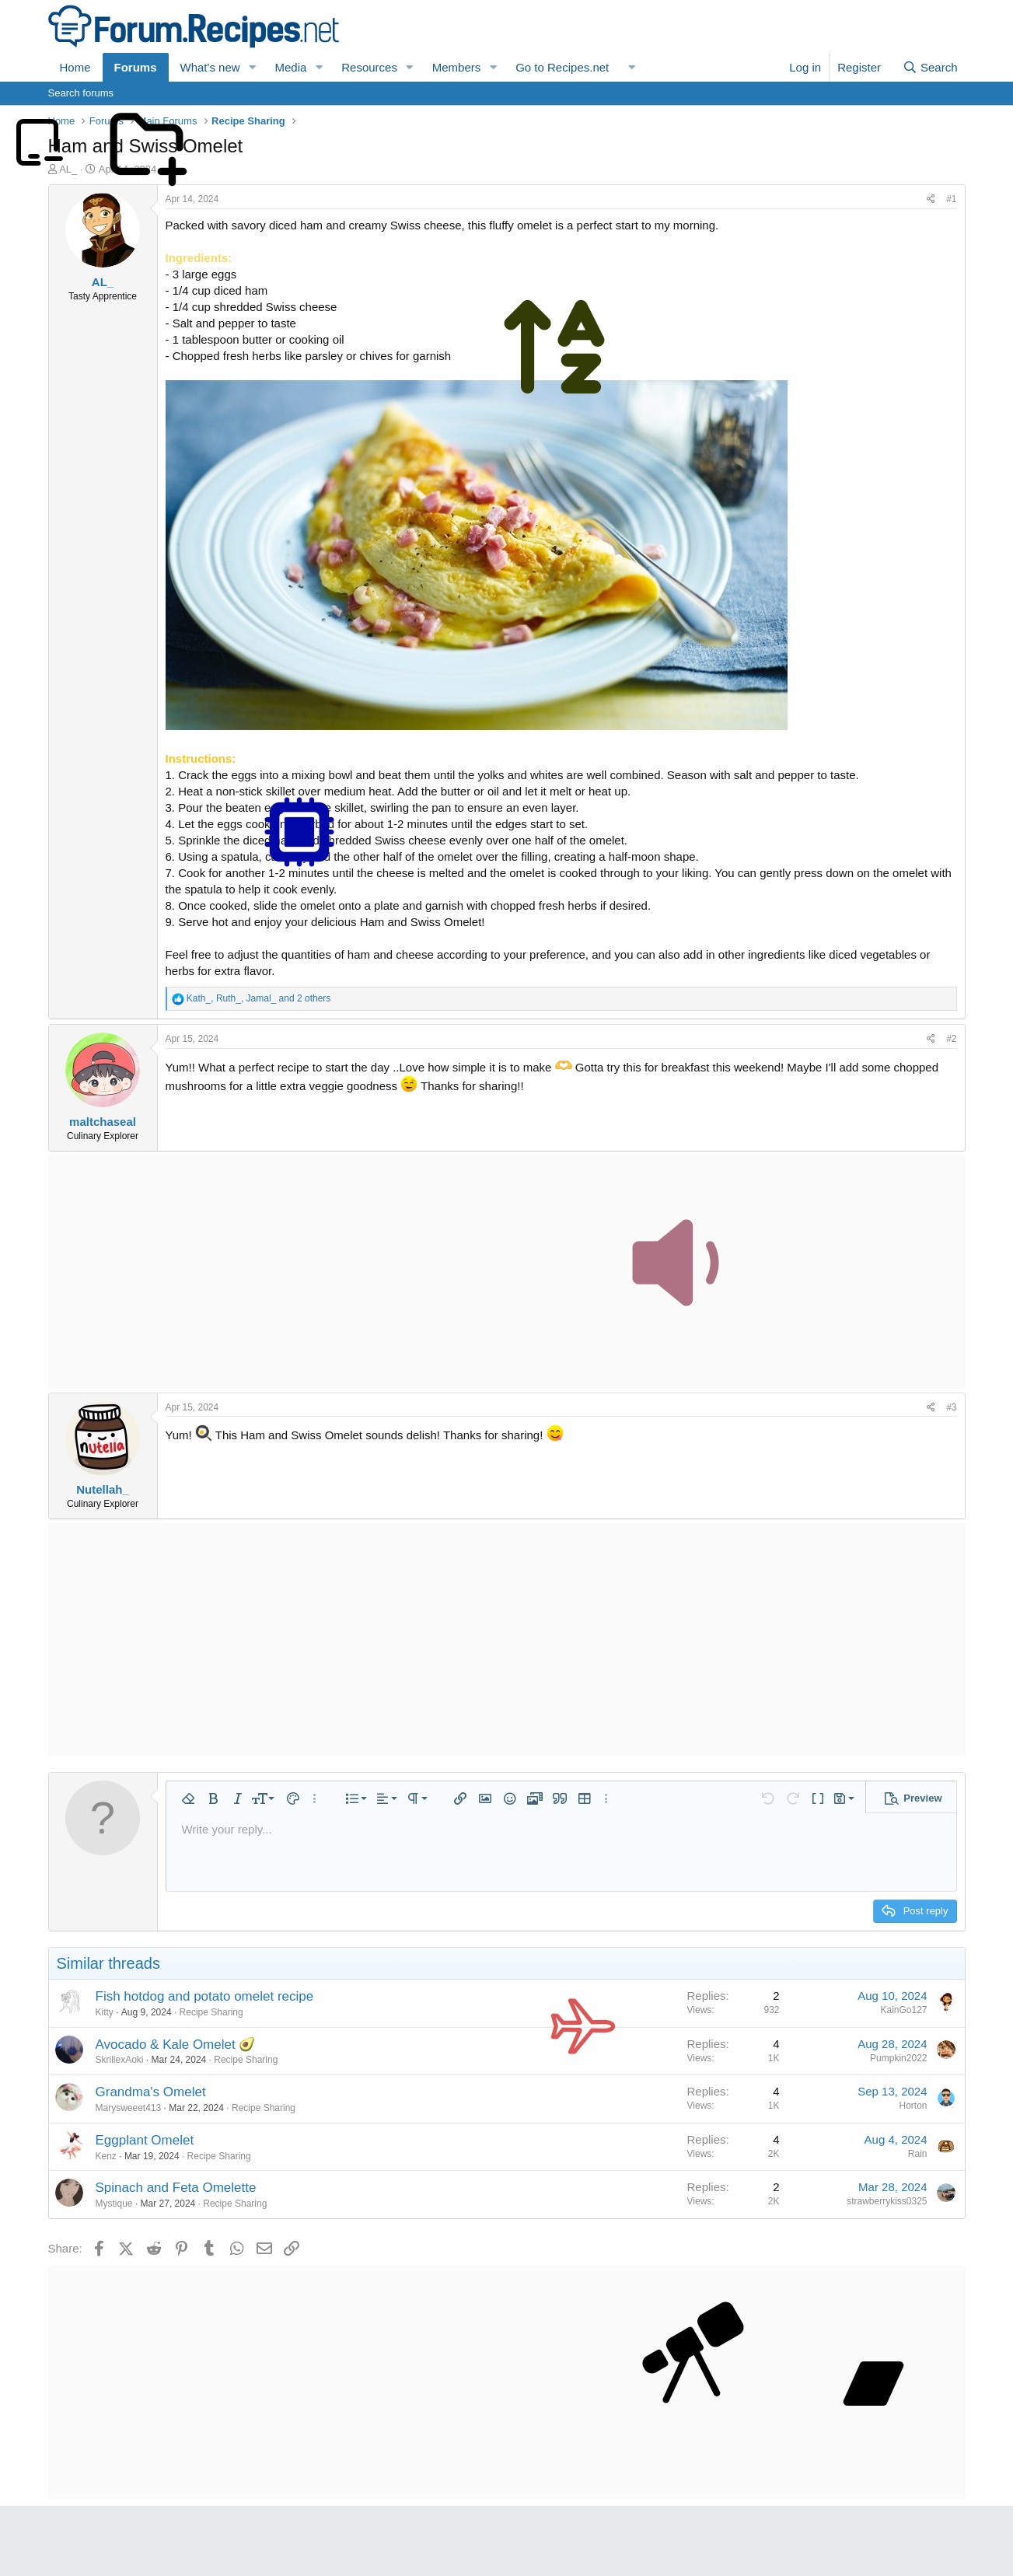 This screenshot has width=1013, height=2576. What do you see at coordinates (146, 145) in the screenshot?
I see `create a new folder` at bounding box center [146, 145].